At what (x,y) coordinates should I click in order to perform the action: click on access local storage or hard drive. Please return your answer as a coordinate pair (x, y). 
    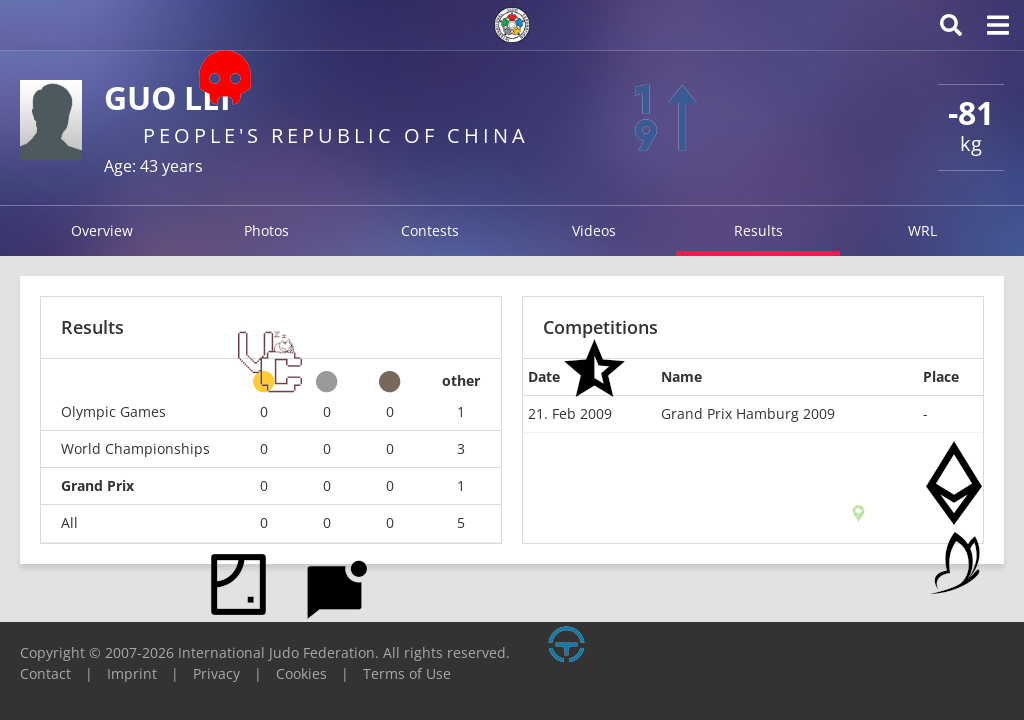
    Looking at the image, I should click on (238, 584).